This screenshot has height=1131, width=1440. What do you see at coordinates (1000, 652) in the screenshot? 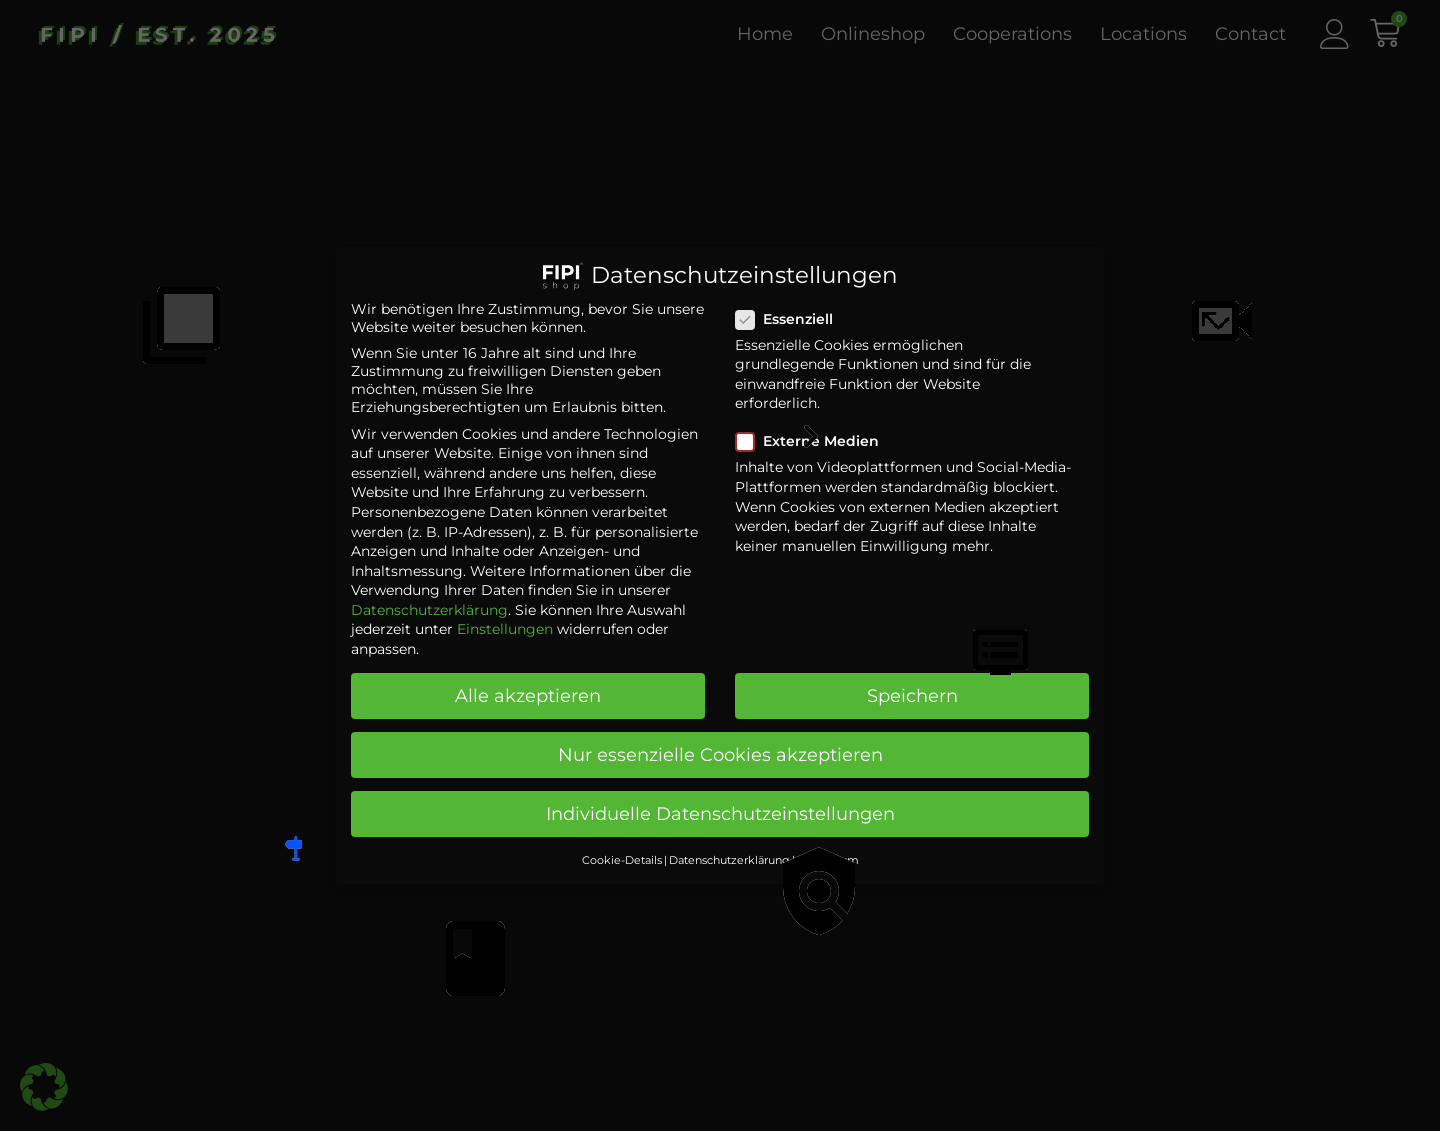
I see `access DVR or recorded content` at bounding box center [1000, 652].